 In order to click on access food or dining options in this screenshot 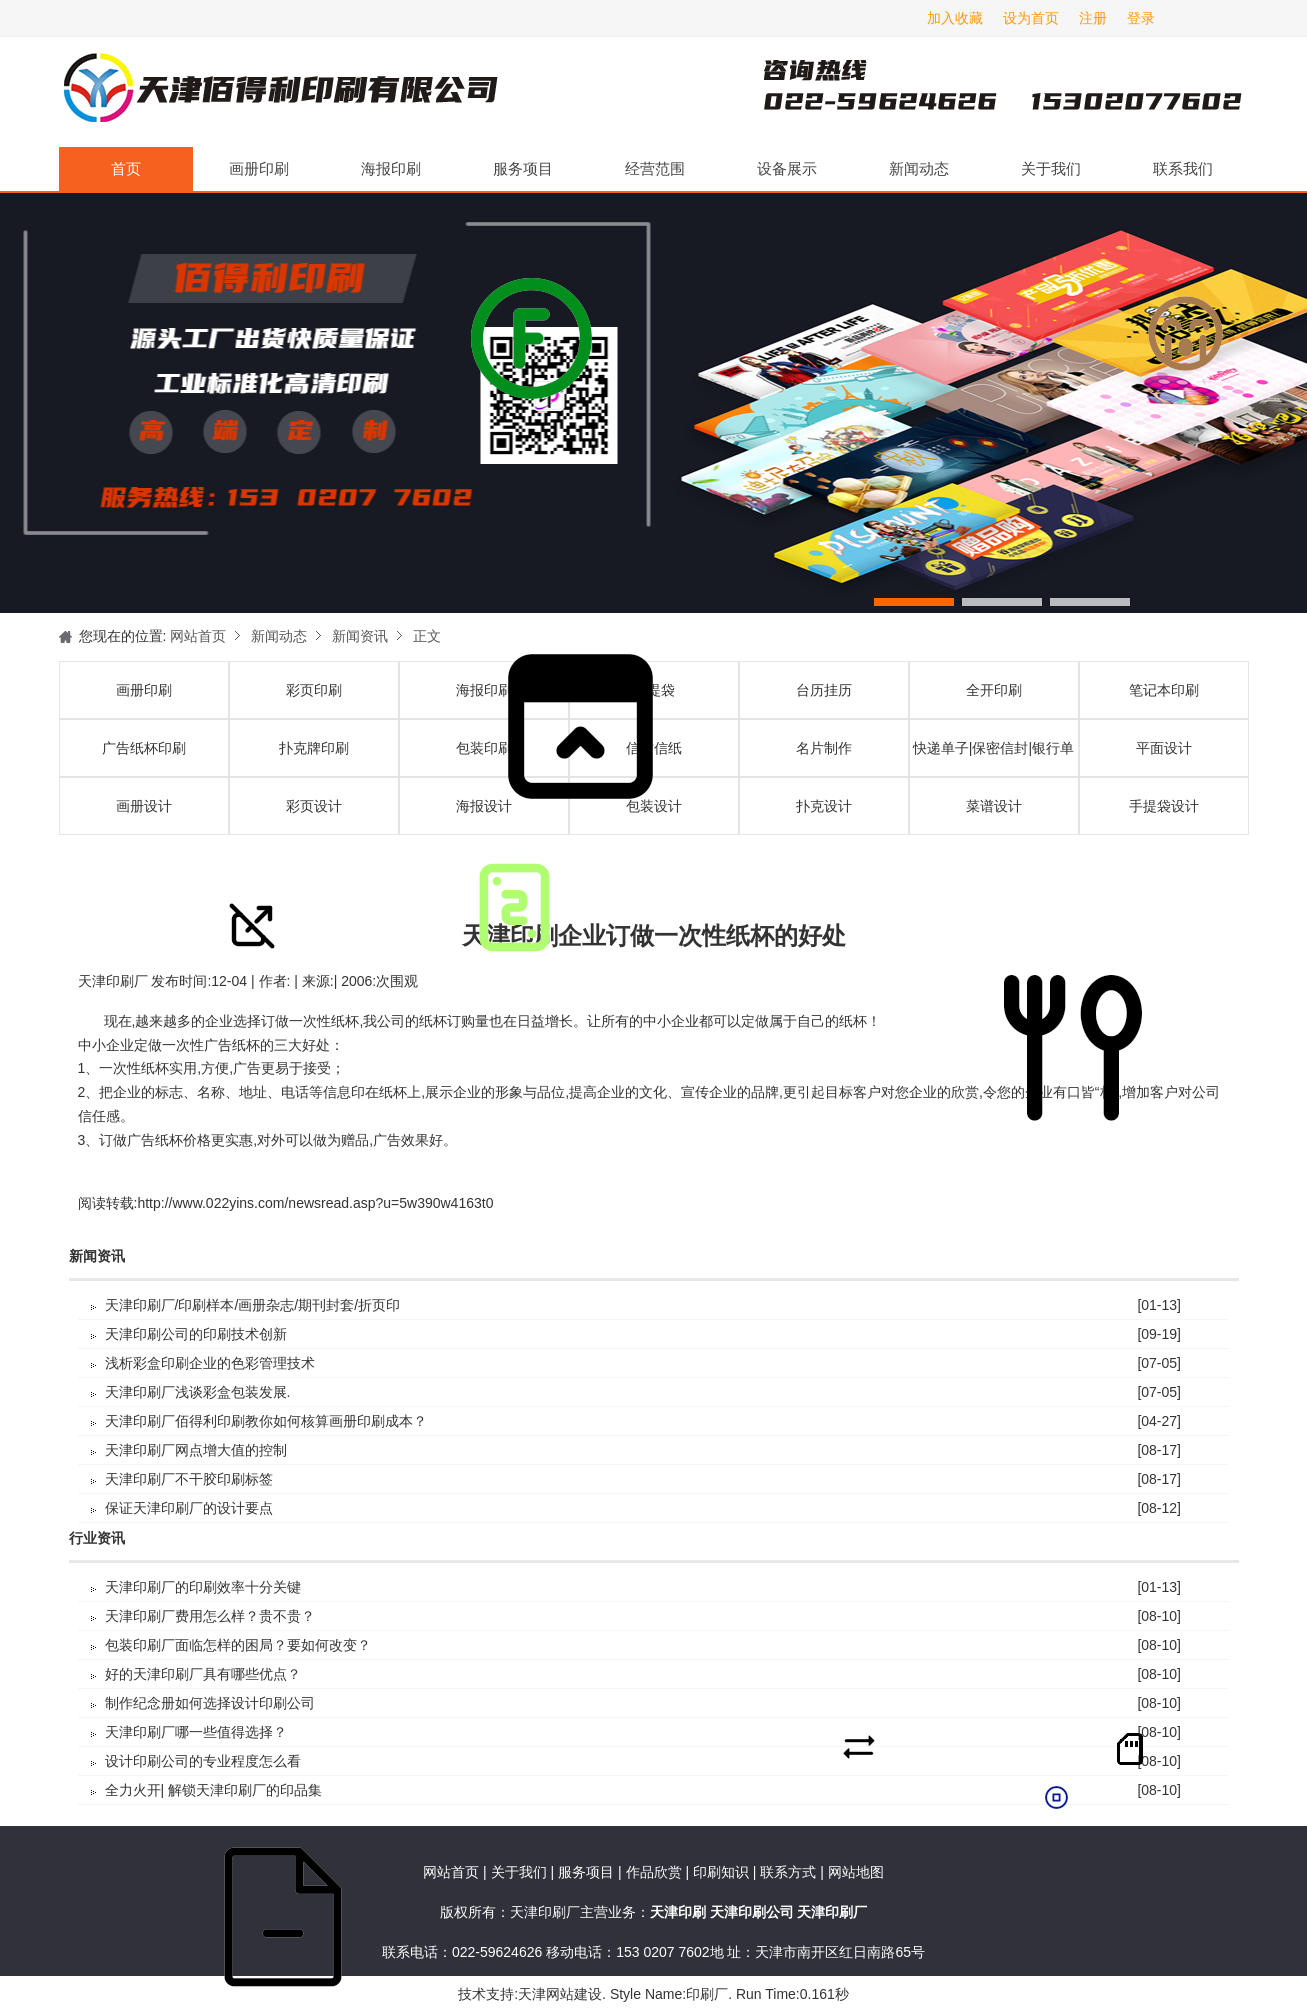, I will do `click(1073, 1044)`.